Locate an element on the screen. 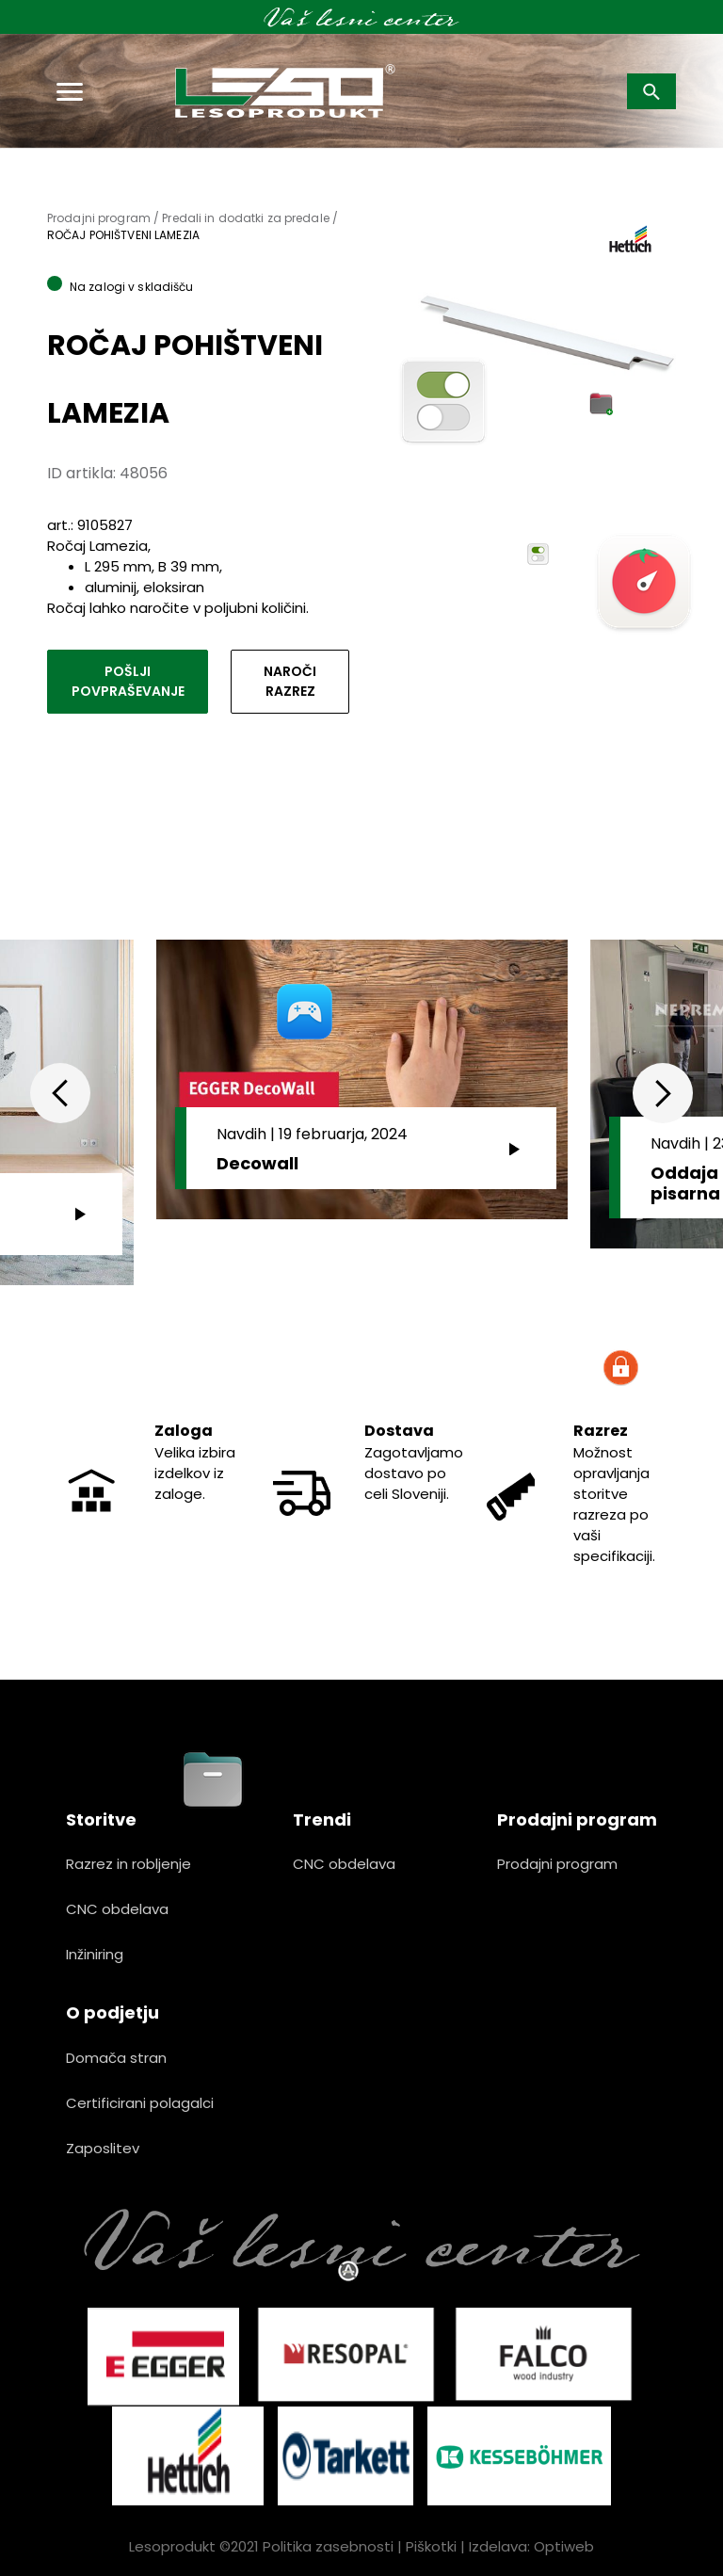 The image size is (723, 2576). open solanum pomodoro timer app is located at coordinates (644, 582).